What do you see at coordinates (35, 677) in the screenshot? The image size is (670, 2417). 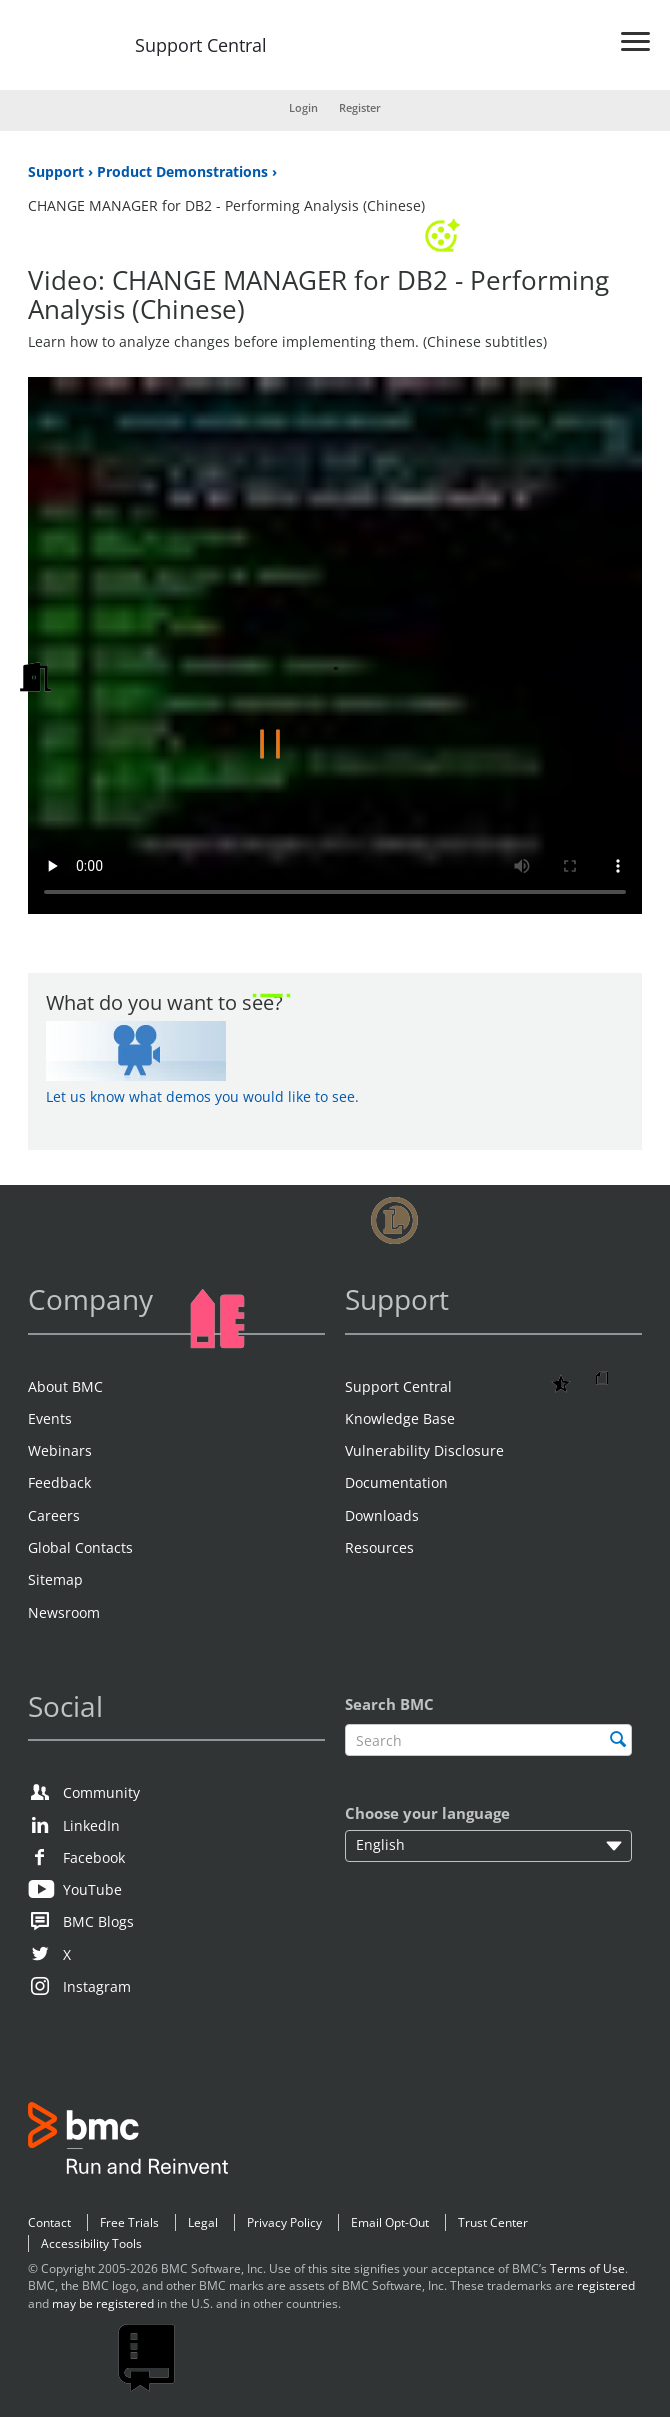 I see `log out or exit the application` at bounding box center [35, 677].